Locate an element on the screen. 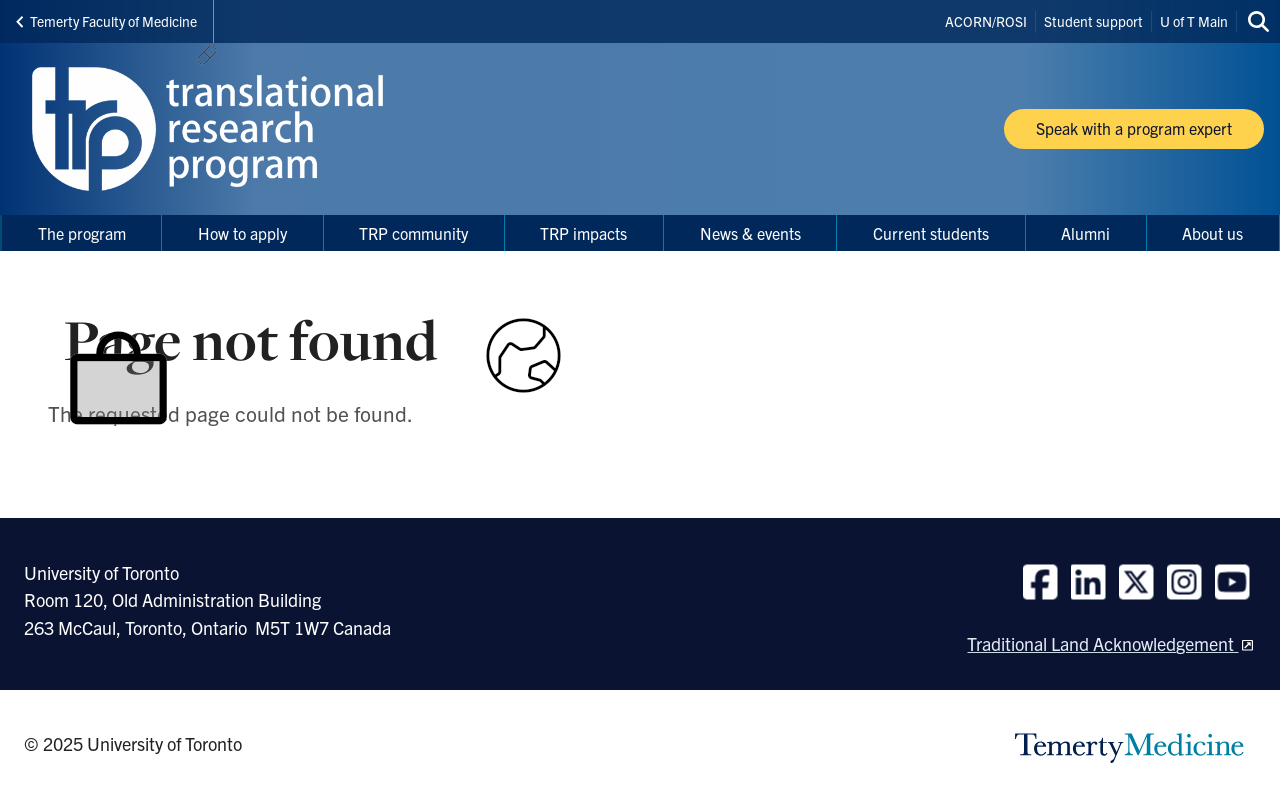  switch to international or global settings is located at coordinates (523, 355).